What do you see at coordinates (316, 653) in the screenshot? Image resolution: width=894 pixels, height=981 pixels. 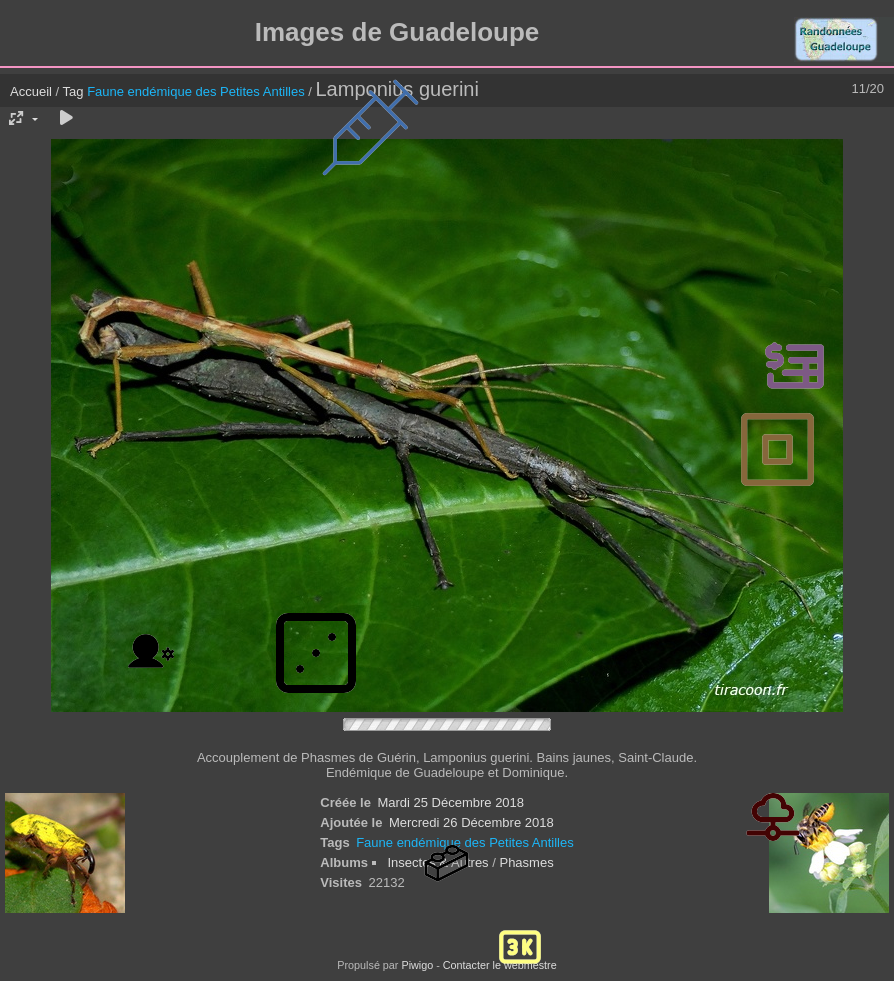 I see `randomize or shuffle content` at bounding box center [316, 653].